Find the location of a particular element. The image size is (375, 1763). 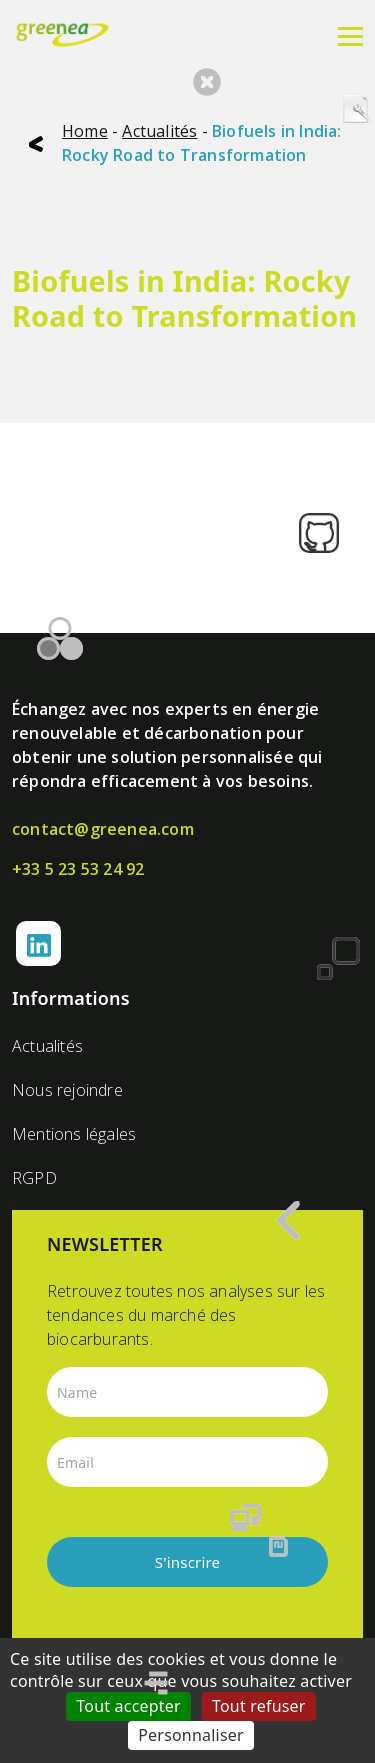

go back to the previous screen is located at coordinates (286, 1220).